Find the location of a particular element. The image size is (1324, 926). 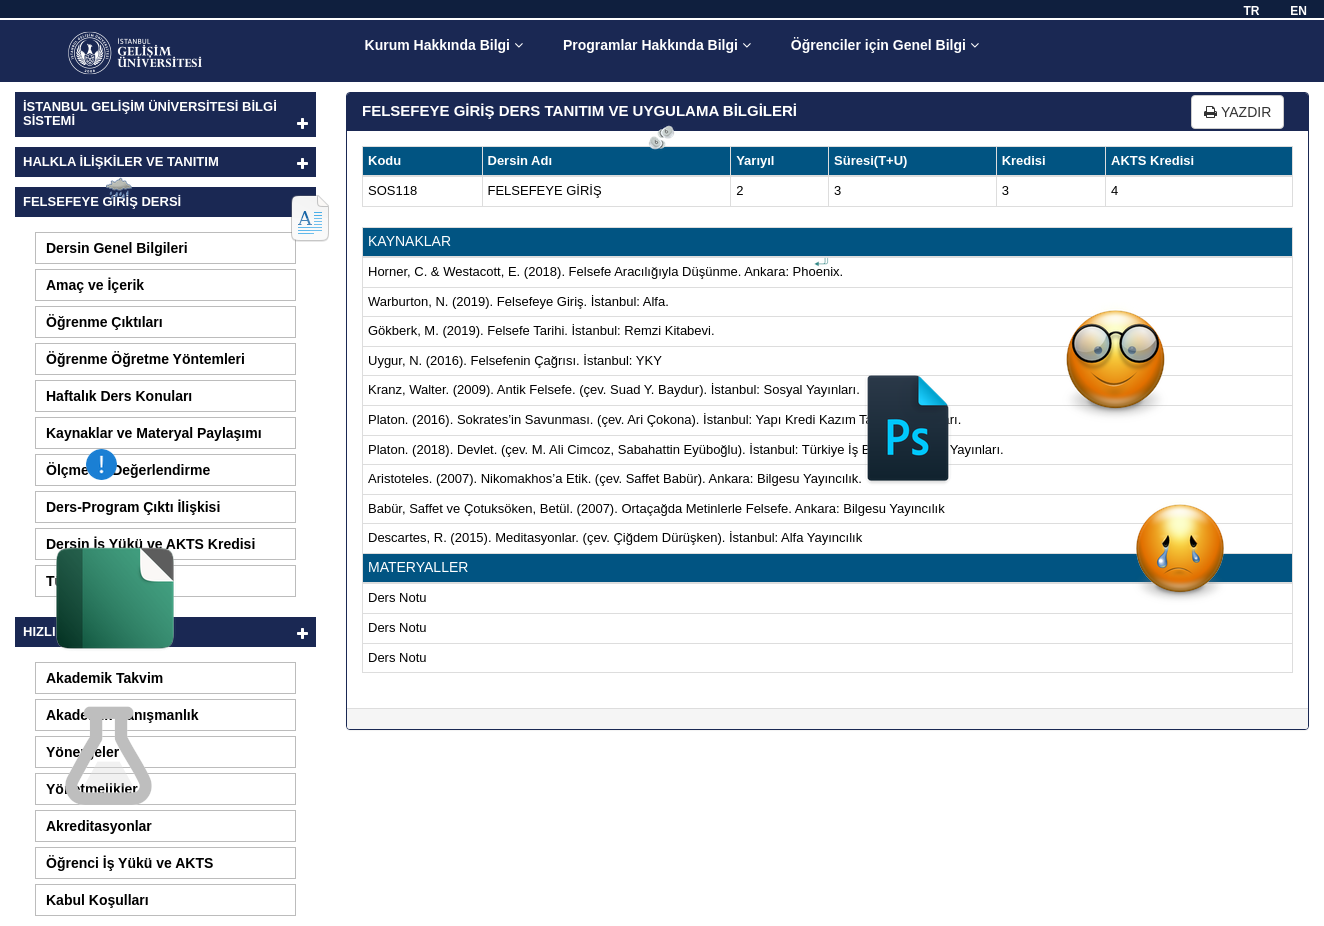

open science or laboratory applications is located at coordinates (108, 755).